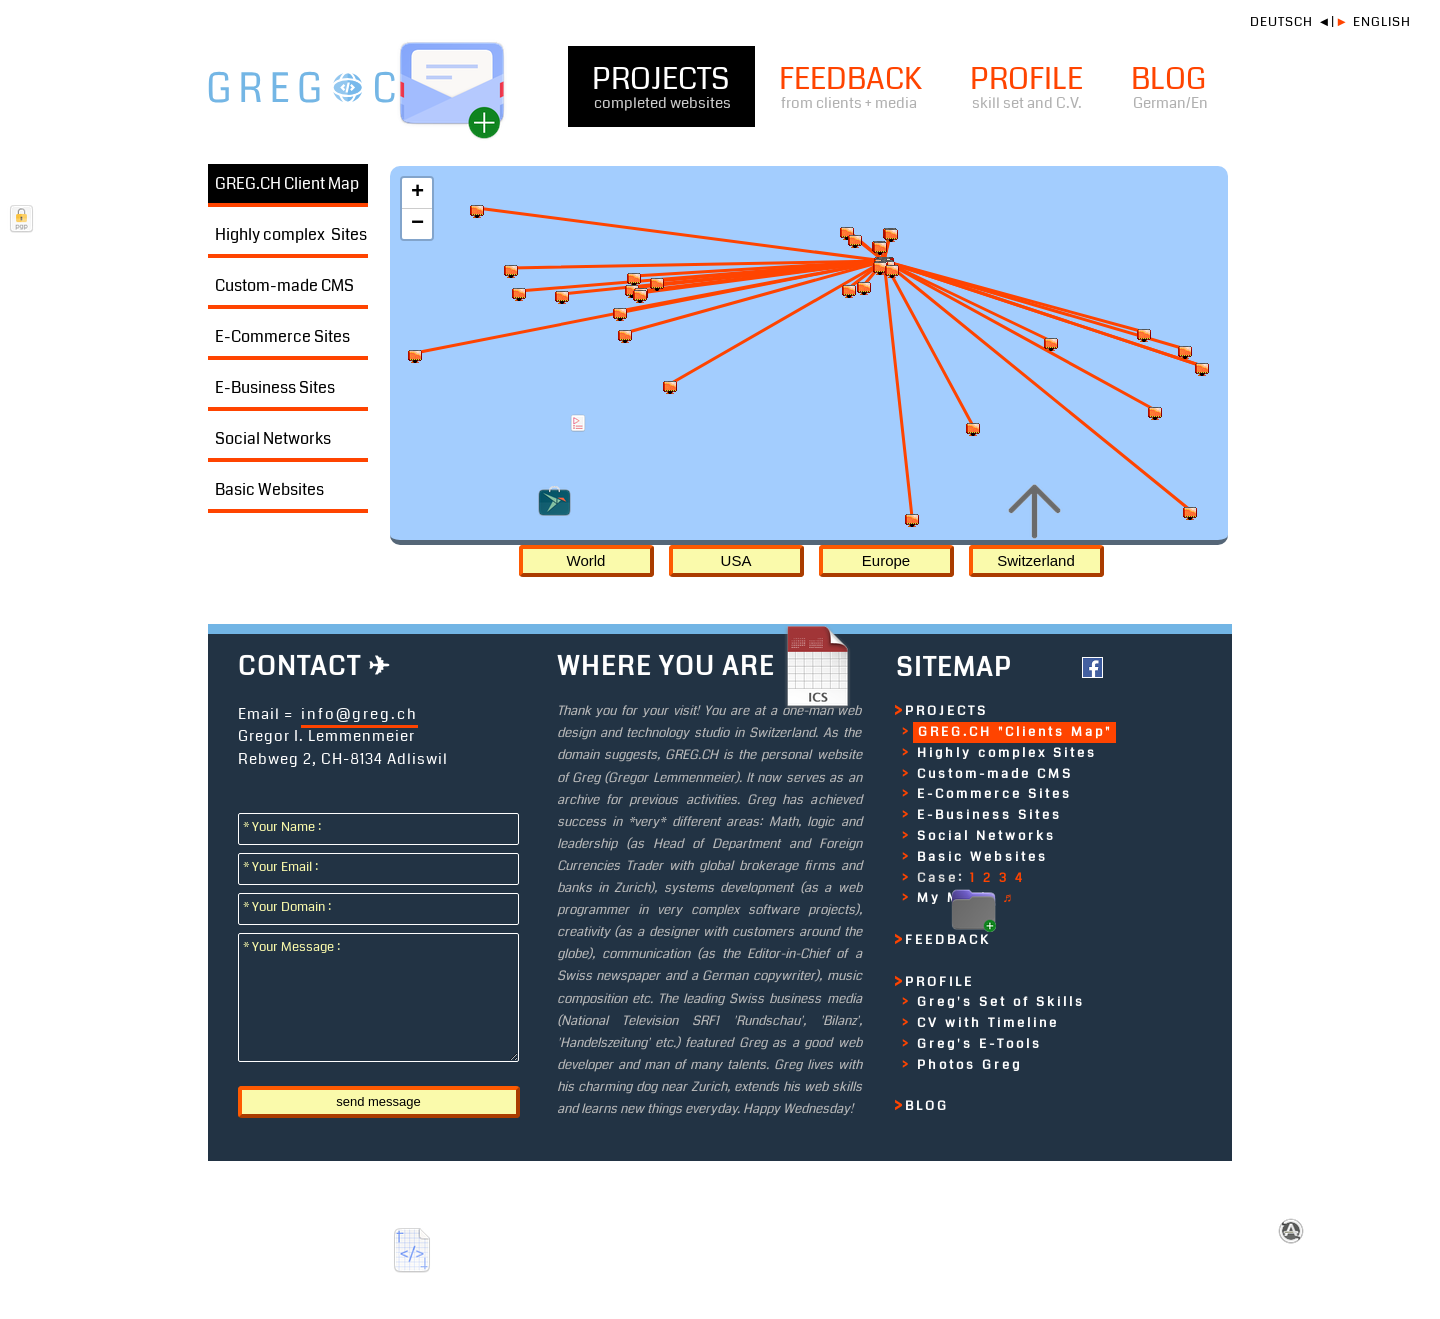  I want to click on compose a new email message, so click(452, 83).